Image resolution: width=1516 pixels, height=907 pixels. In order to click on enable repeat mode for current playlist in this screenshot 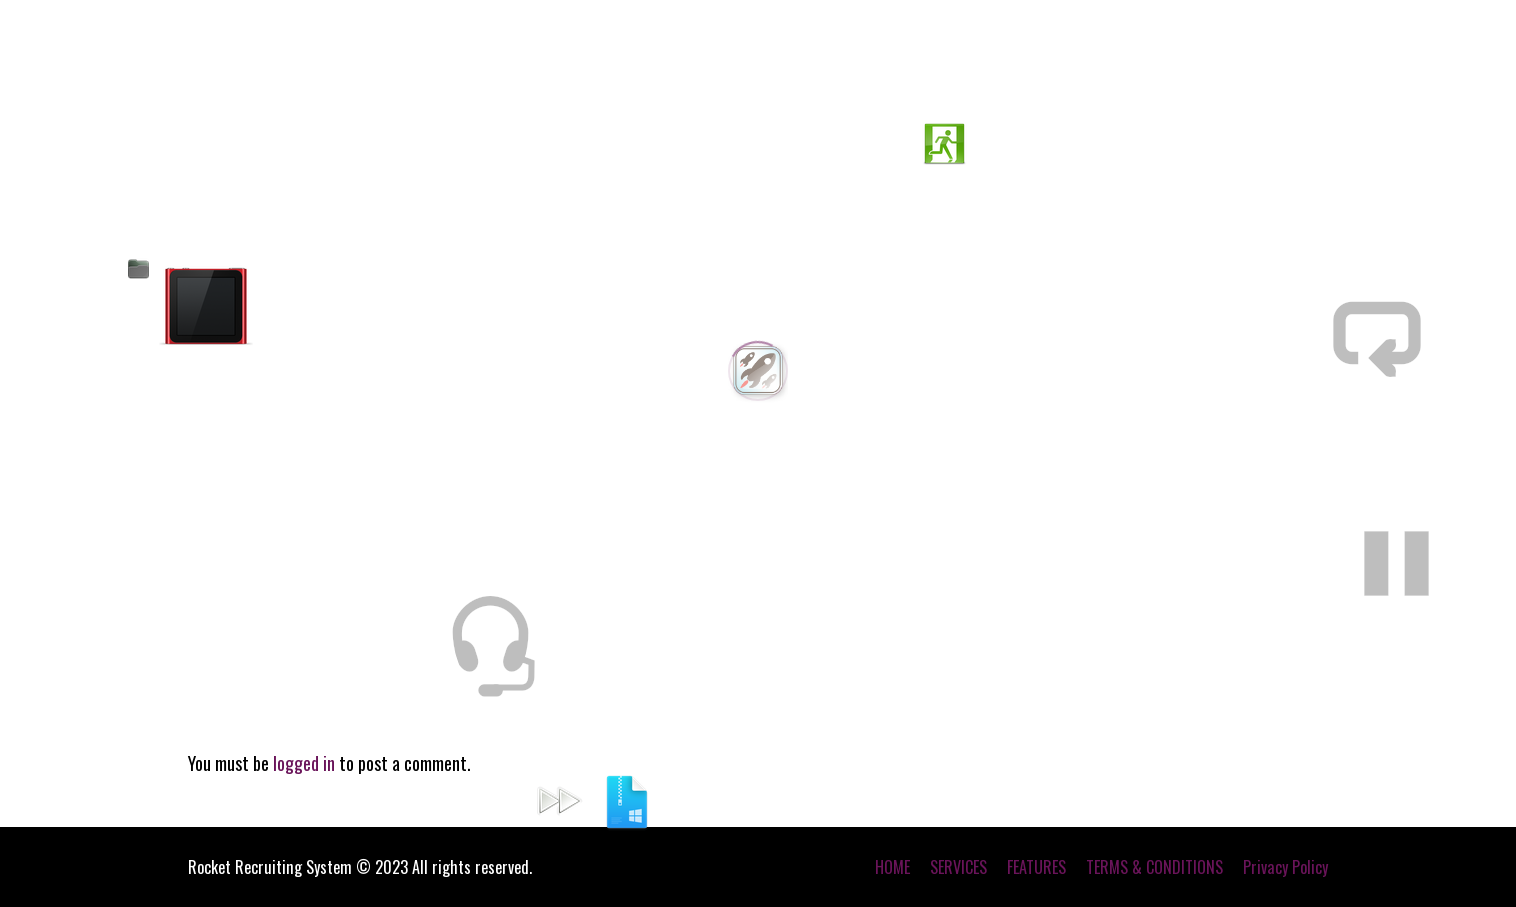, I will do `click(1377, 333)`.